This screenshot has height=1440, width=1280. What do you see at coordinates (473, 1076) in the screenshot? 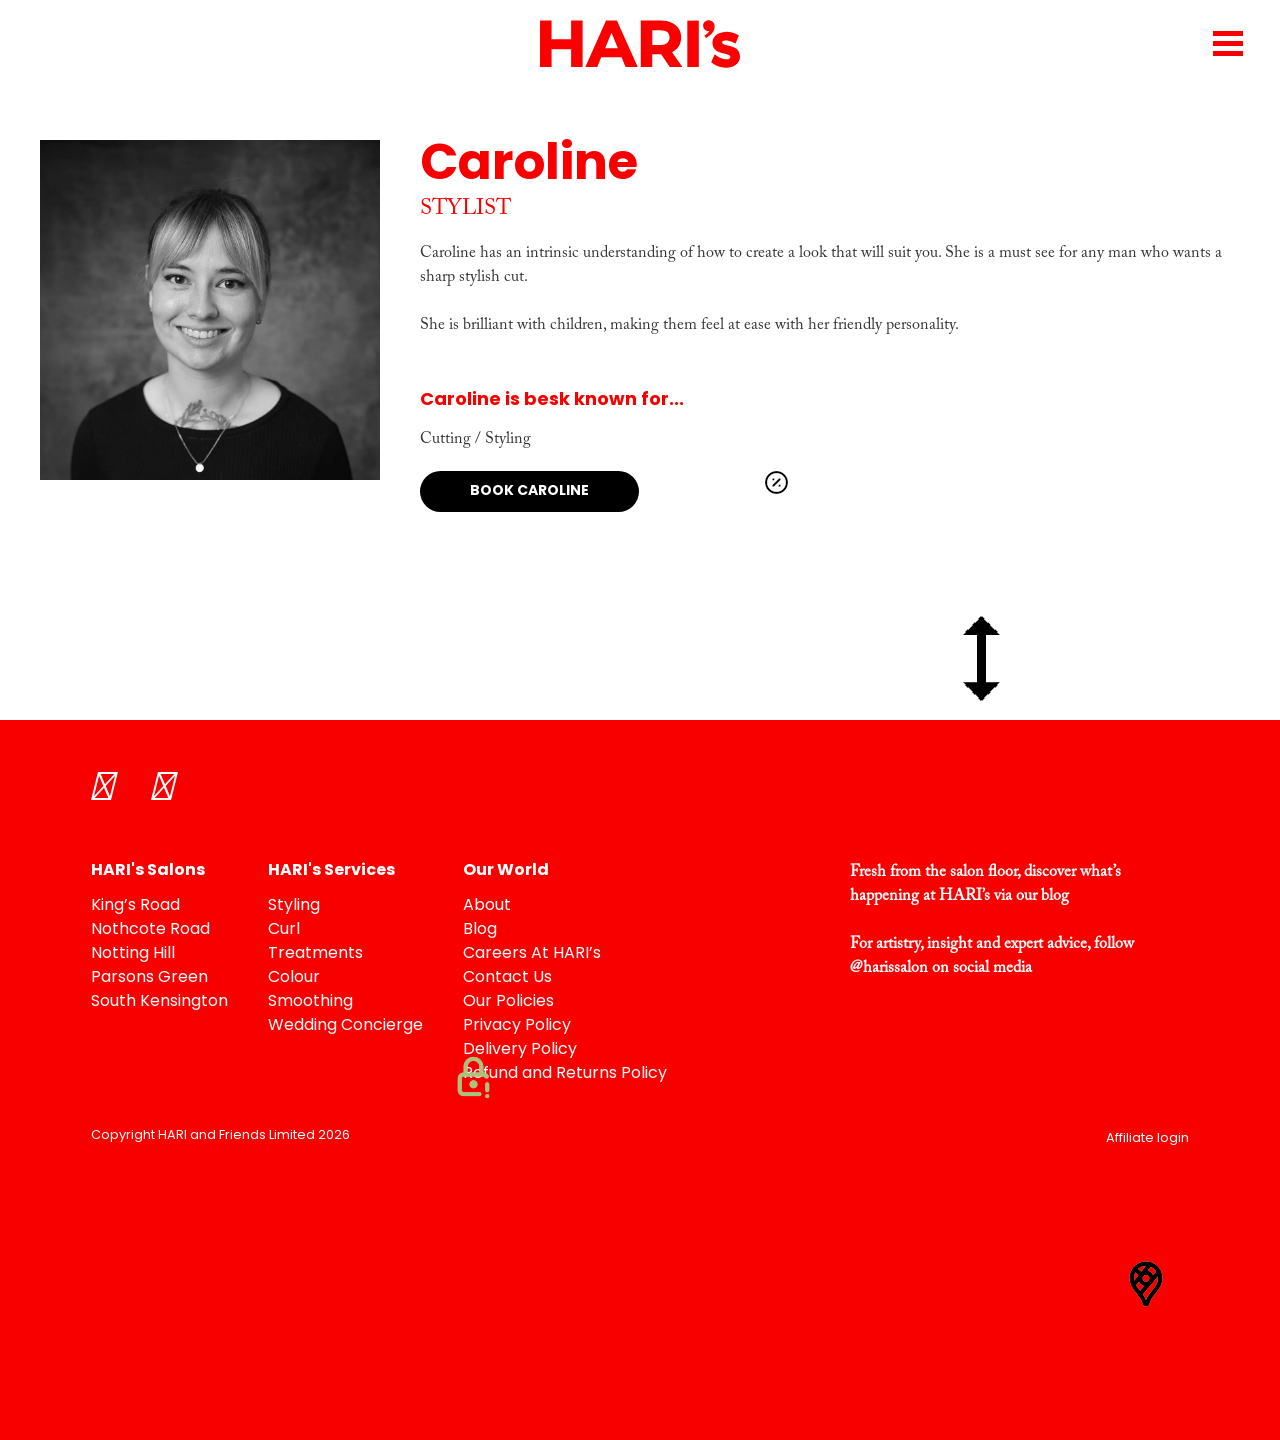
I see `security alert or warning detected` at bounding box center [473, 1076].